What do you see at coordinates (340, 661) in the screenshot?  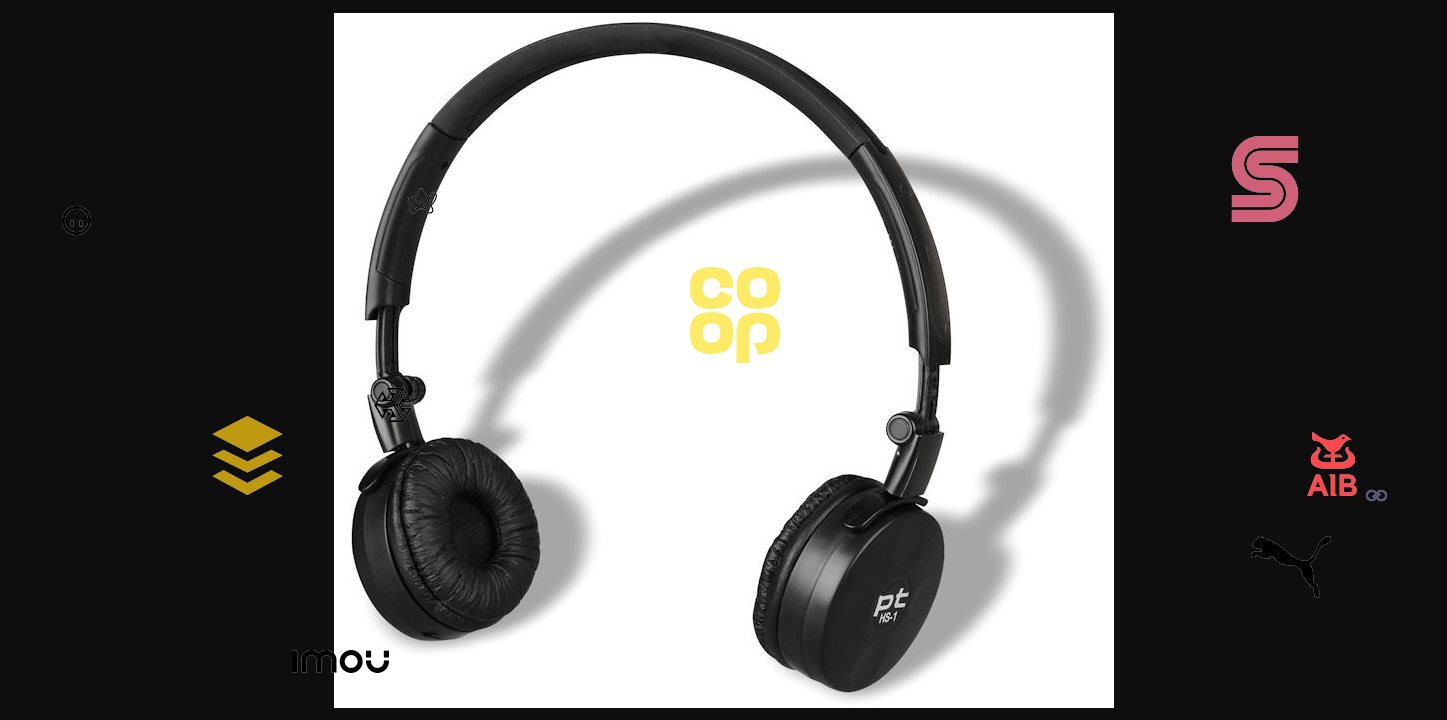 I see `open the imou smart home camera app` at bounding box center [340, 661].